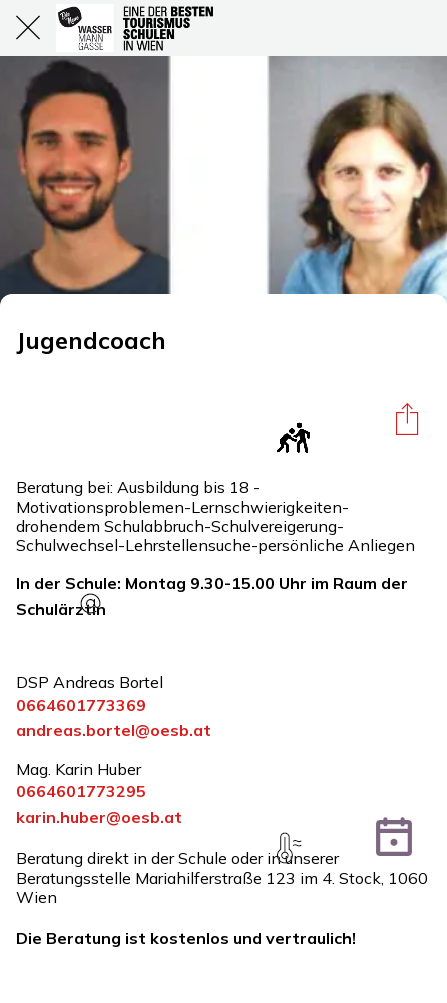  What do you see at coordinates (90, 603) in the screenshot?
I see `enter or view email address` at bounding box center [90, 603].